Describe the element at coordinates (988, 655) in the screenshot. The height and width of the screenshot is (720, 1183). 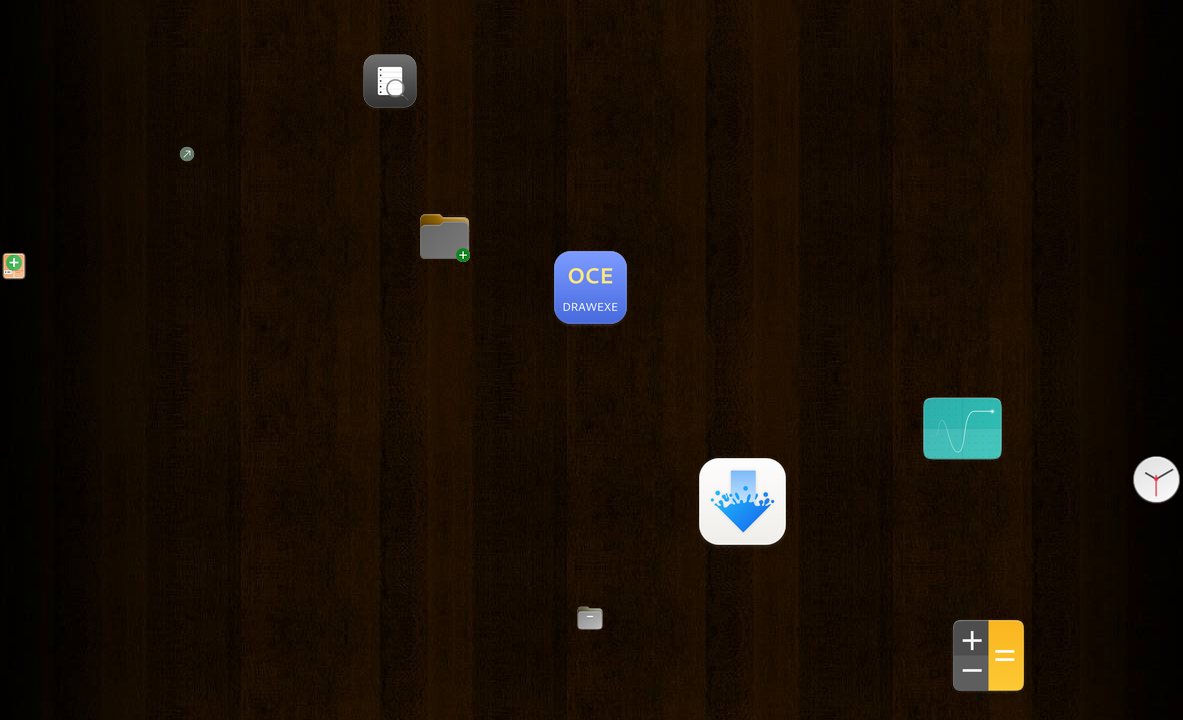
I see `open the calculator app` at that location.